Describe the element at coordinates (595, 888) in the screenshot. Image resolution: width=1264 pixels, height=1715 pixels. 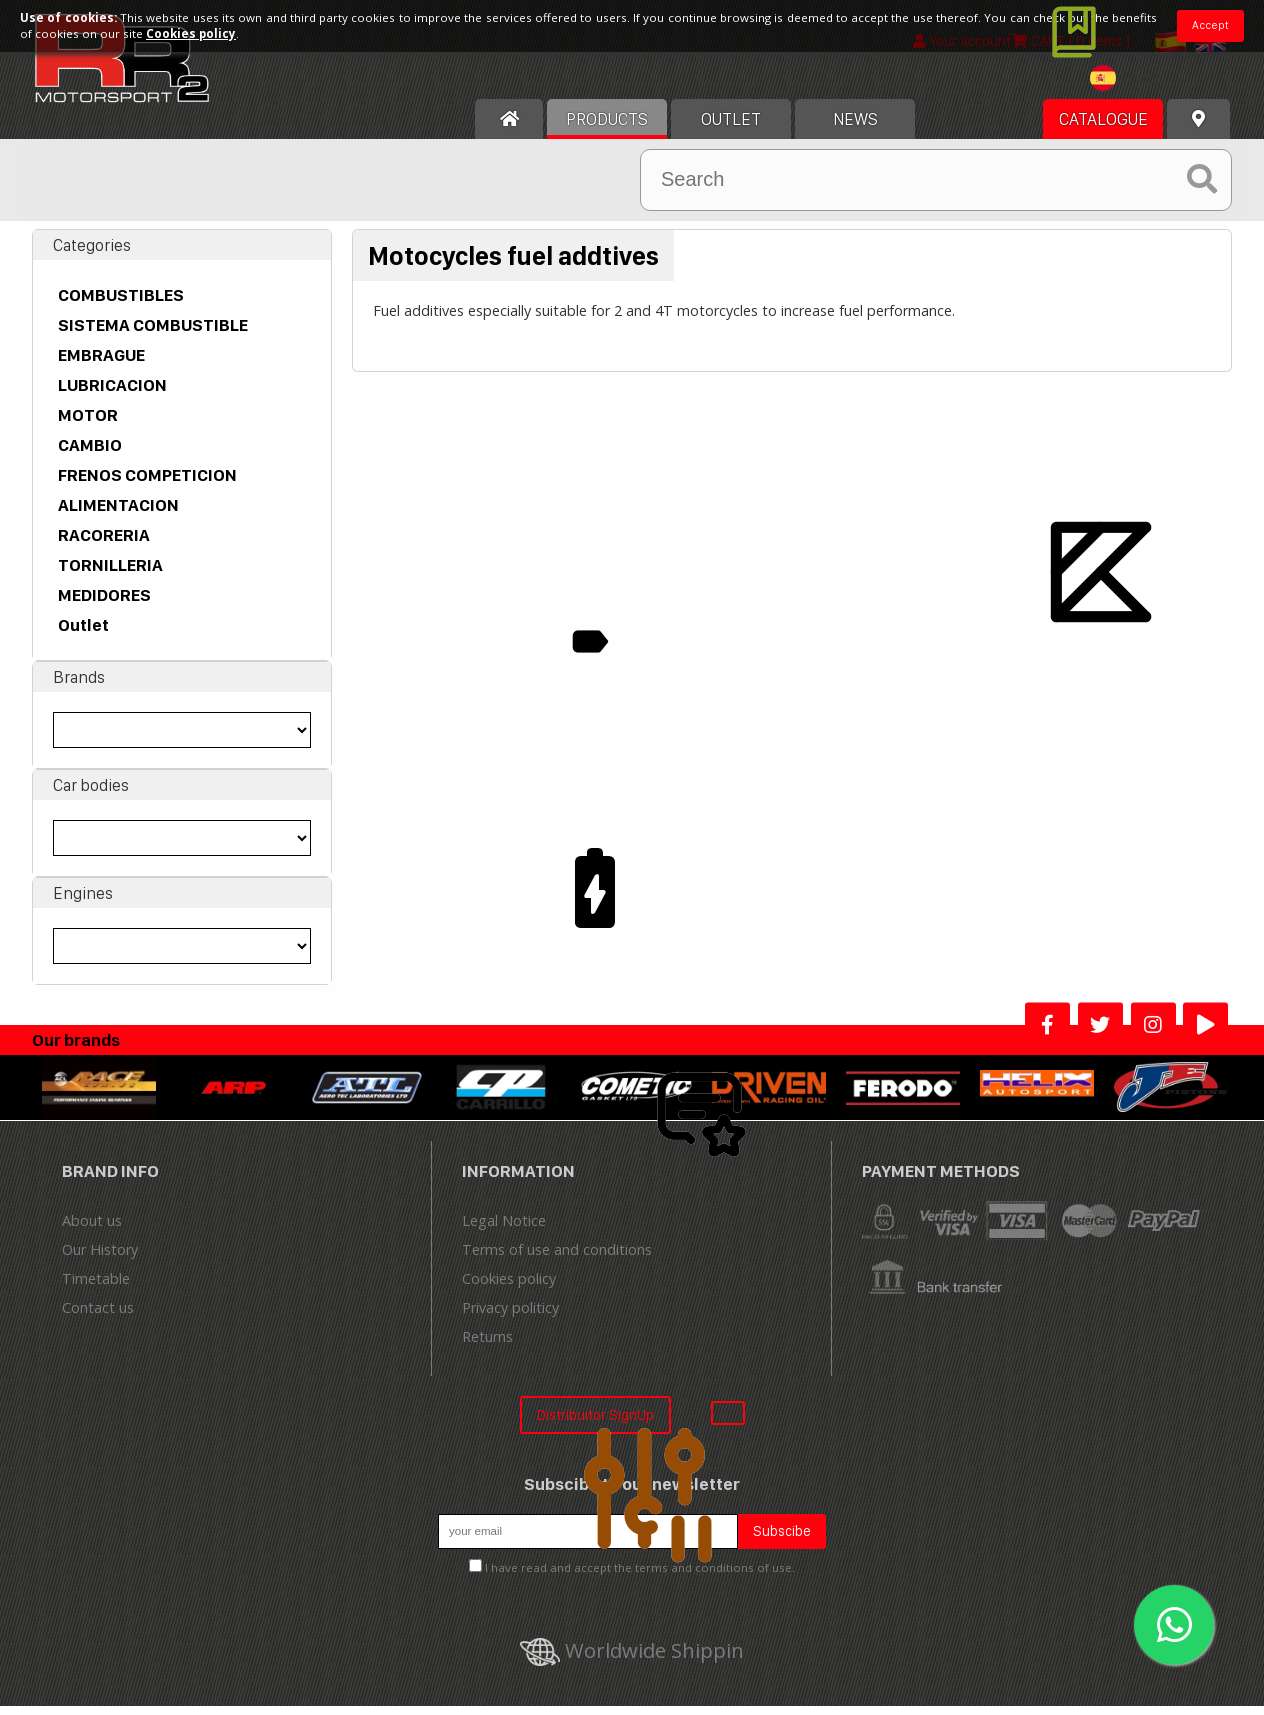
I see `indicates battery is fully charged while connected to power` at that location.